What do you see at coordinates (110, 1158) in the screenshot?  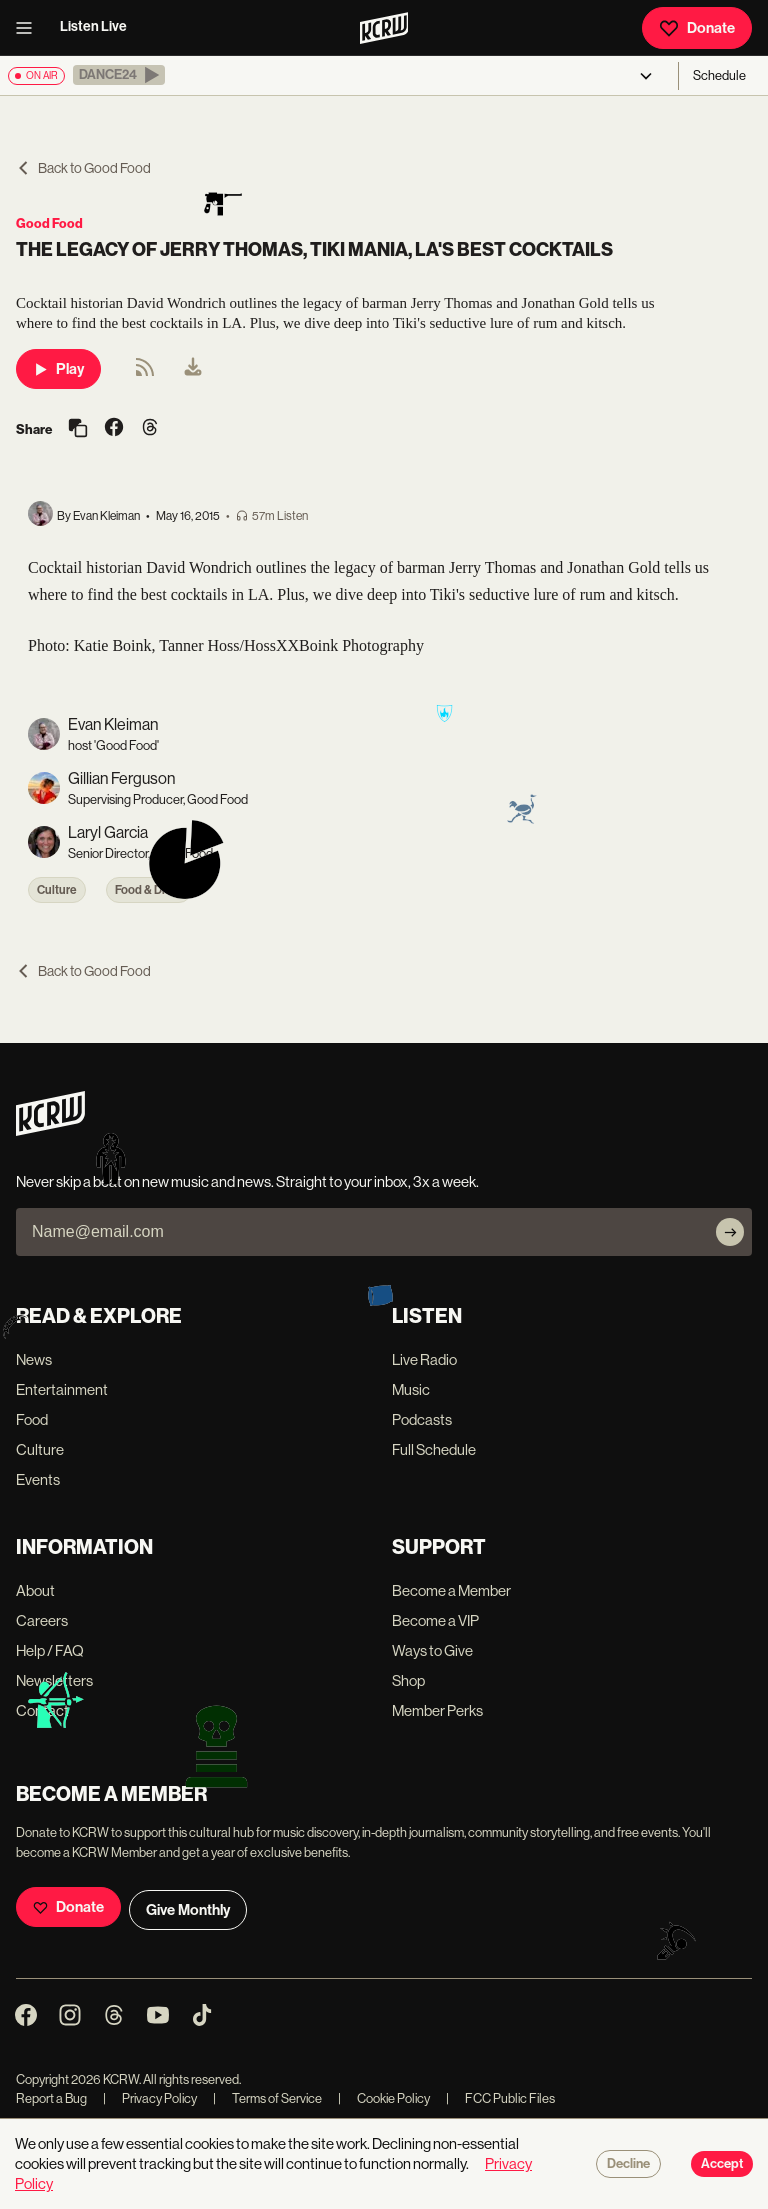 I see `indicates internal damage or injury status` at bounding box center [110, 1158].